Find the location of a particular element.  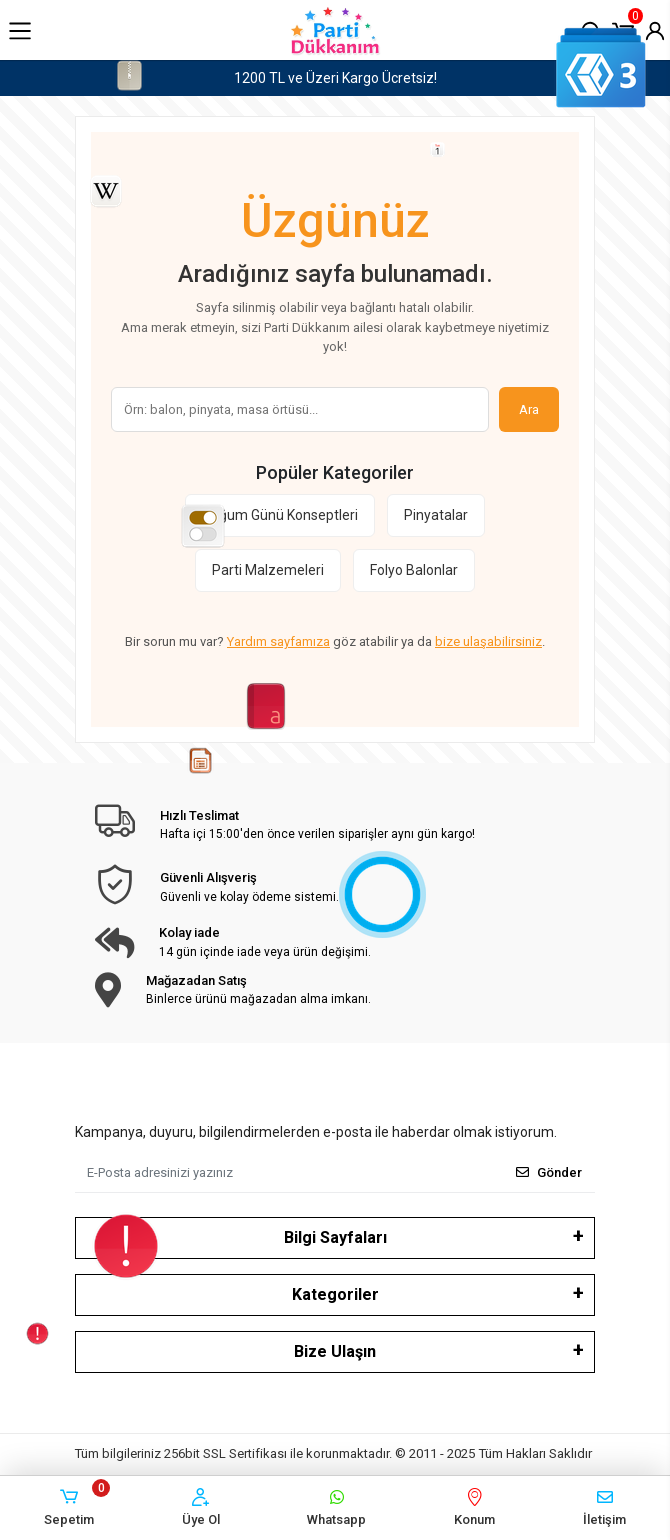

open the dictionary app is located at coordinates (266, 706).